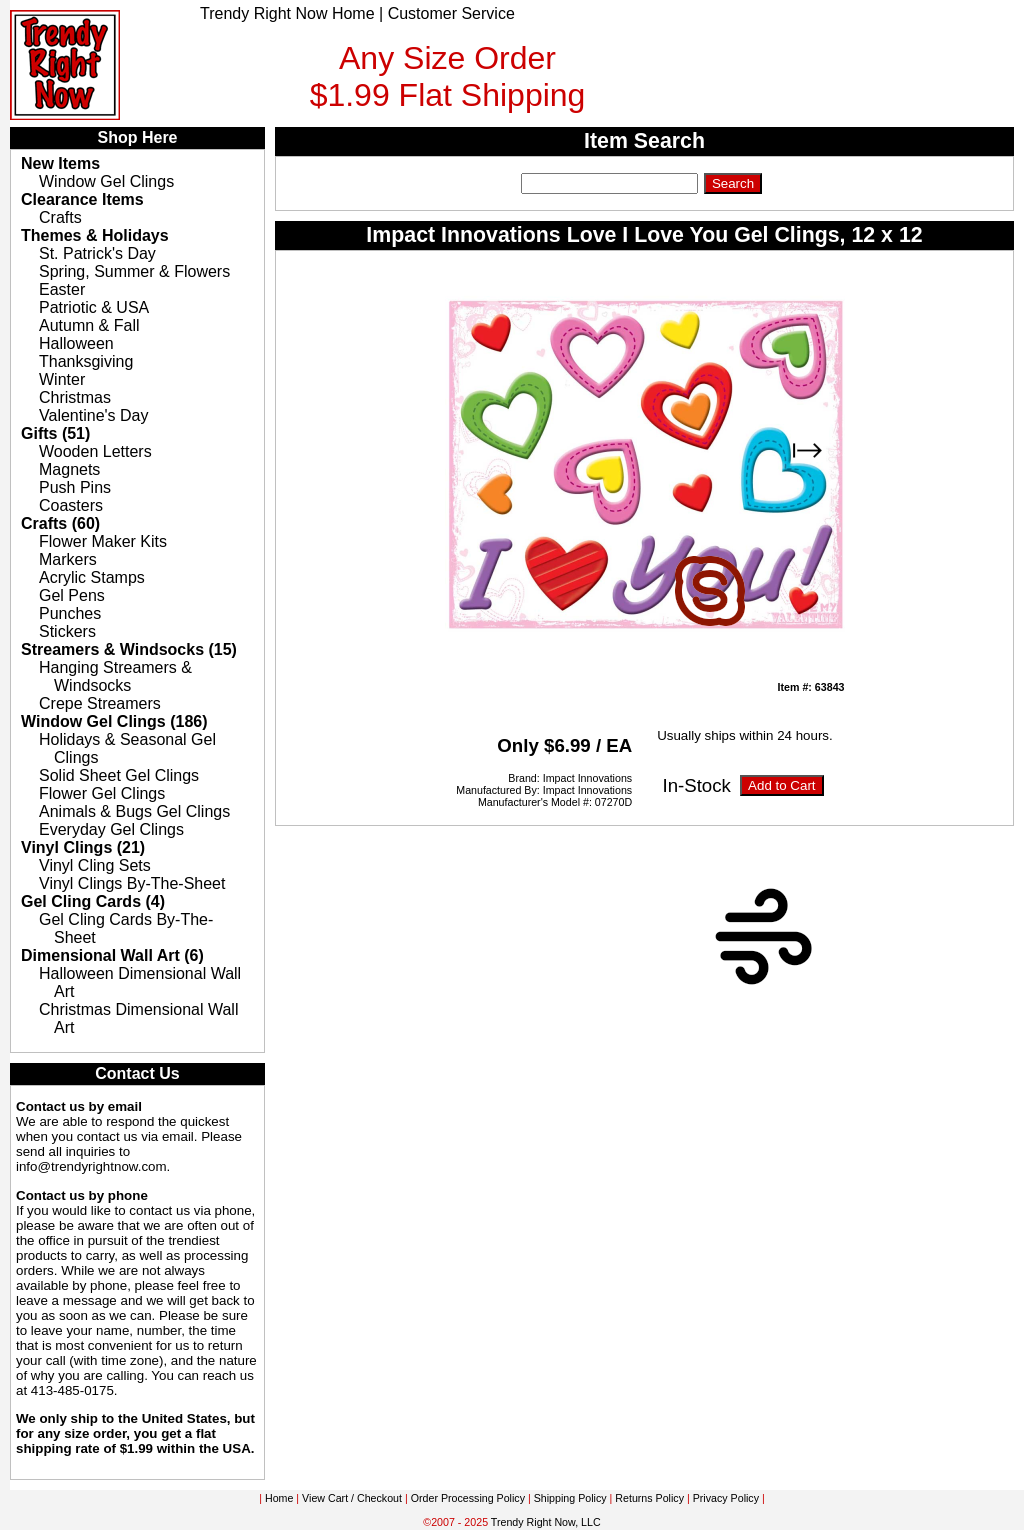  What do you see at coordinates (710, 591) in the screenshot?
I see `open Skype app` at bounding box center [710, 591].